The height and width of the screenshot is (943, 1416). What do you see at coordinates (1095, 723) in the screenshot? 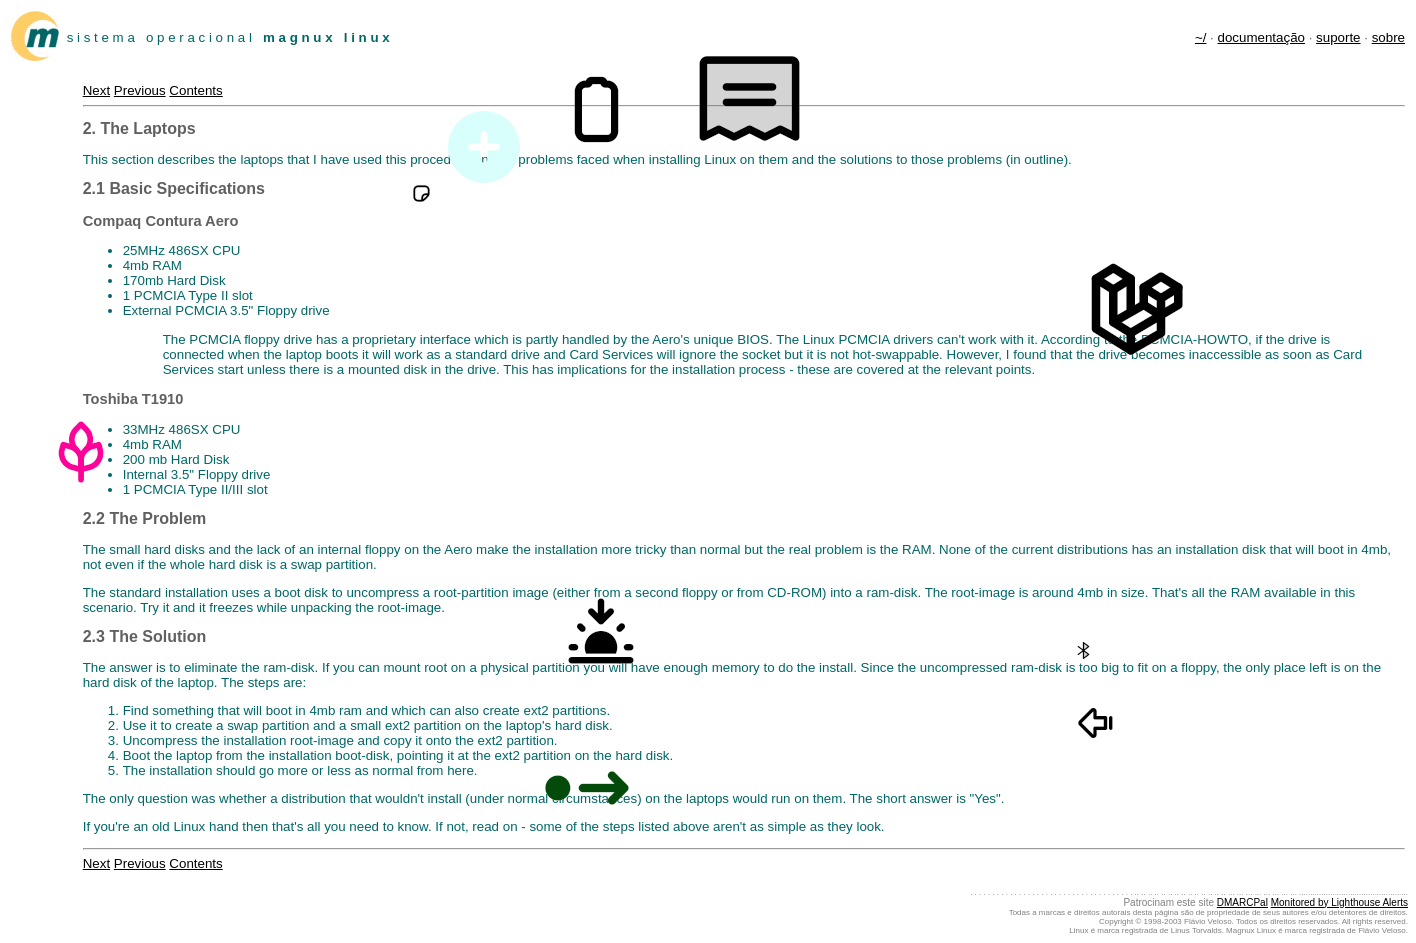
I see `go back to the previous screen` at bounding box center [1095, 723].